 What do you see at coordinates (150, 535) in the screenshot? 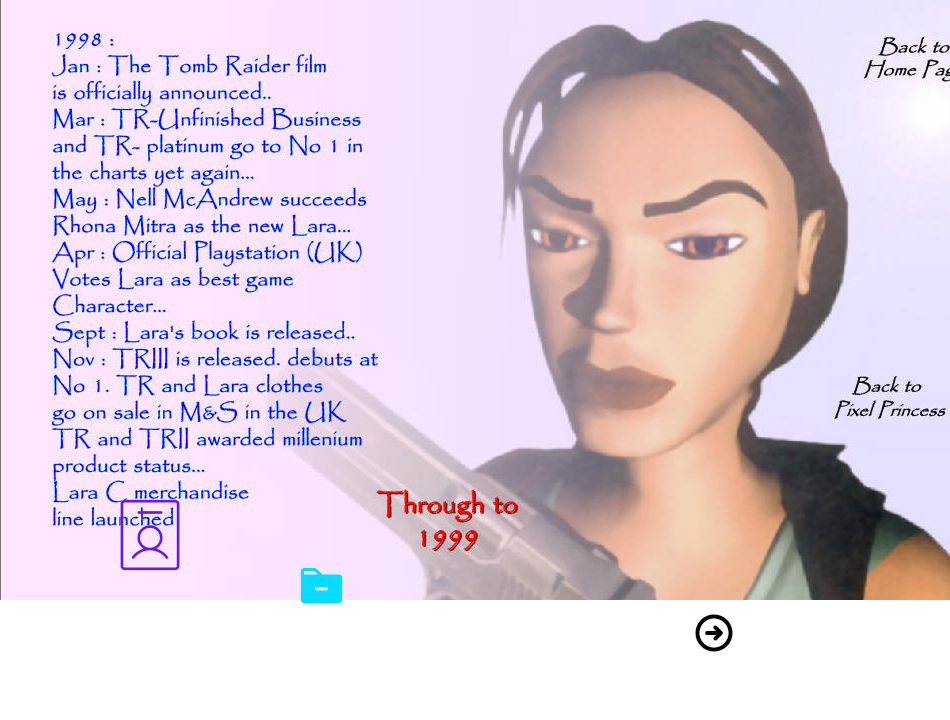
I see `view your profile or identification details` at bounding box center [150, 535].